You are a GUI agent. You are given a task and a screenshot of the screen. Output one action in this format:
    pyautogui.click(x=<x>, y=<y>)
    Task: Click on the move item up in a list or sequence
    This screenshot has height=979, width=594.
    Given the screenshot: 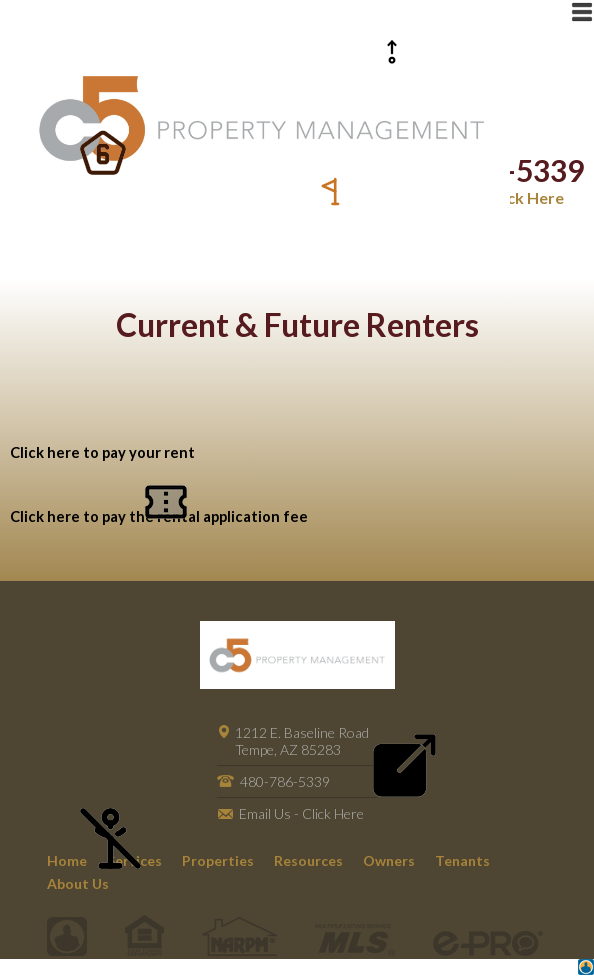 What is the action you would take?
    pyautogui.click(x=392, y=52)
    